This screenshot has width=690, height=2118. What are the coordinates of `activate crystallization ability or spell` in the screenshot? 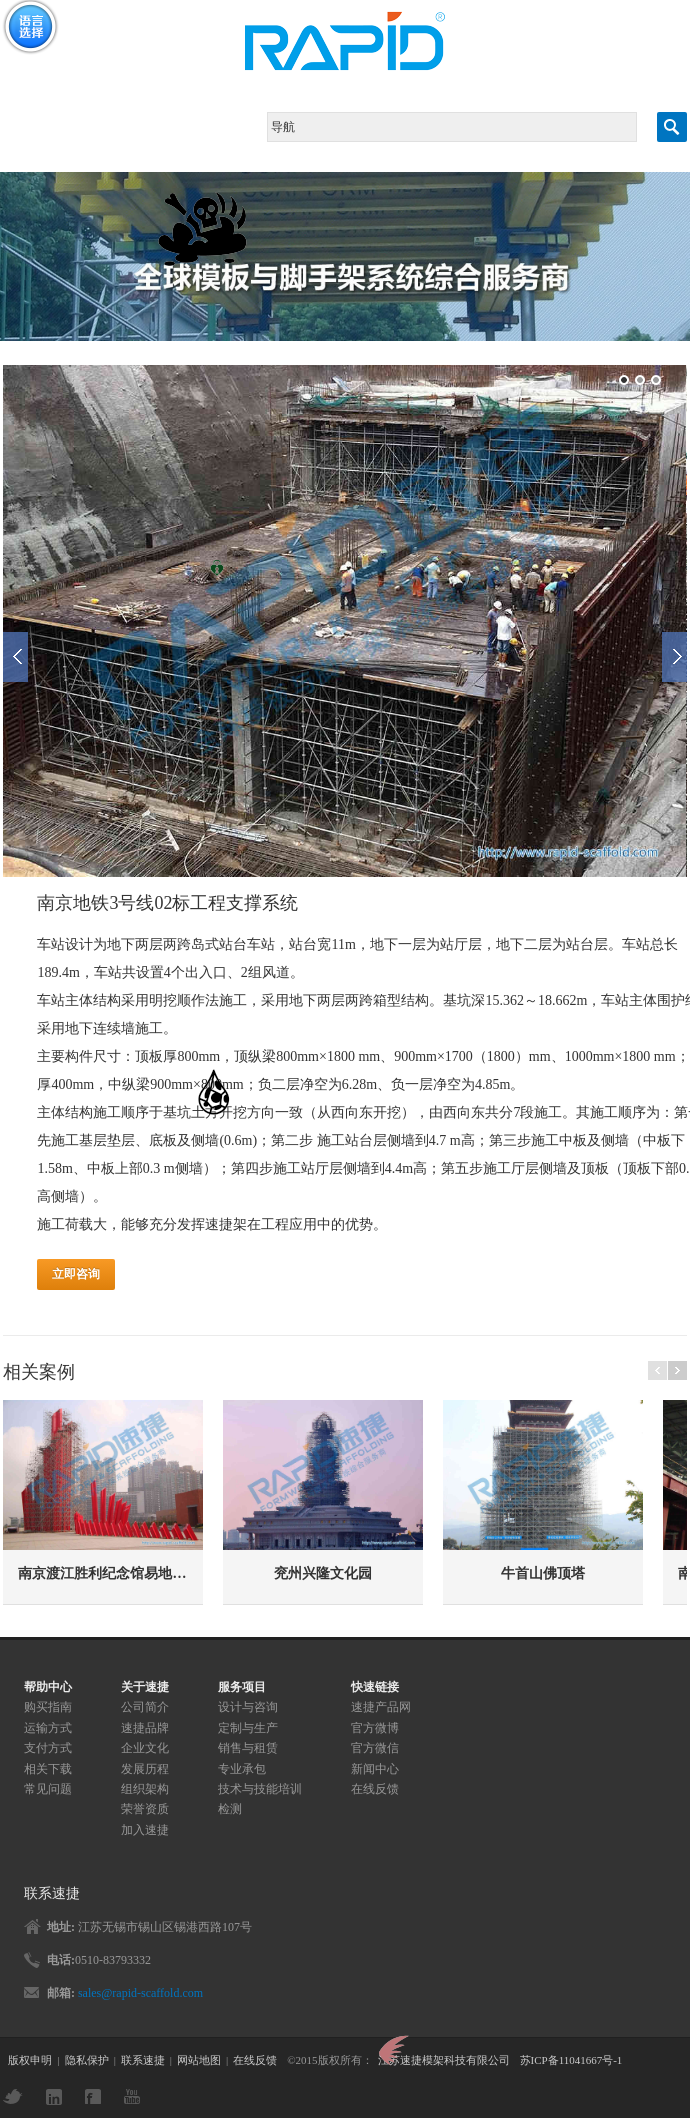 It's located at (214, 1091).